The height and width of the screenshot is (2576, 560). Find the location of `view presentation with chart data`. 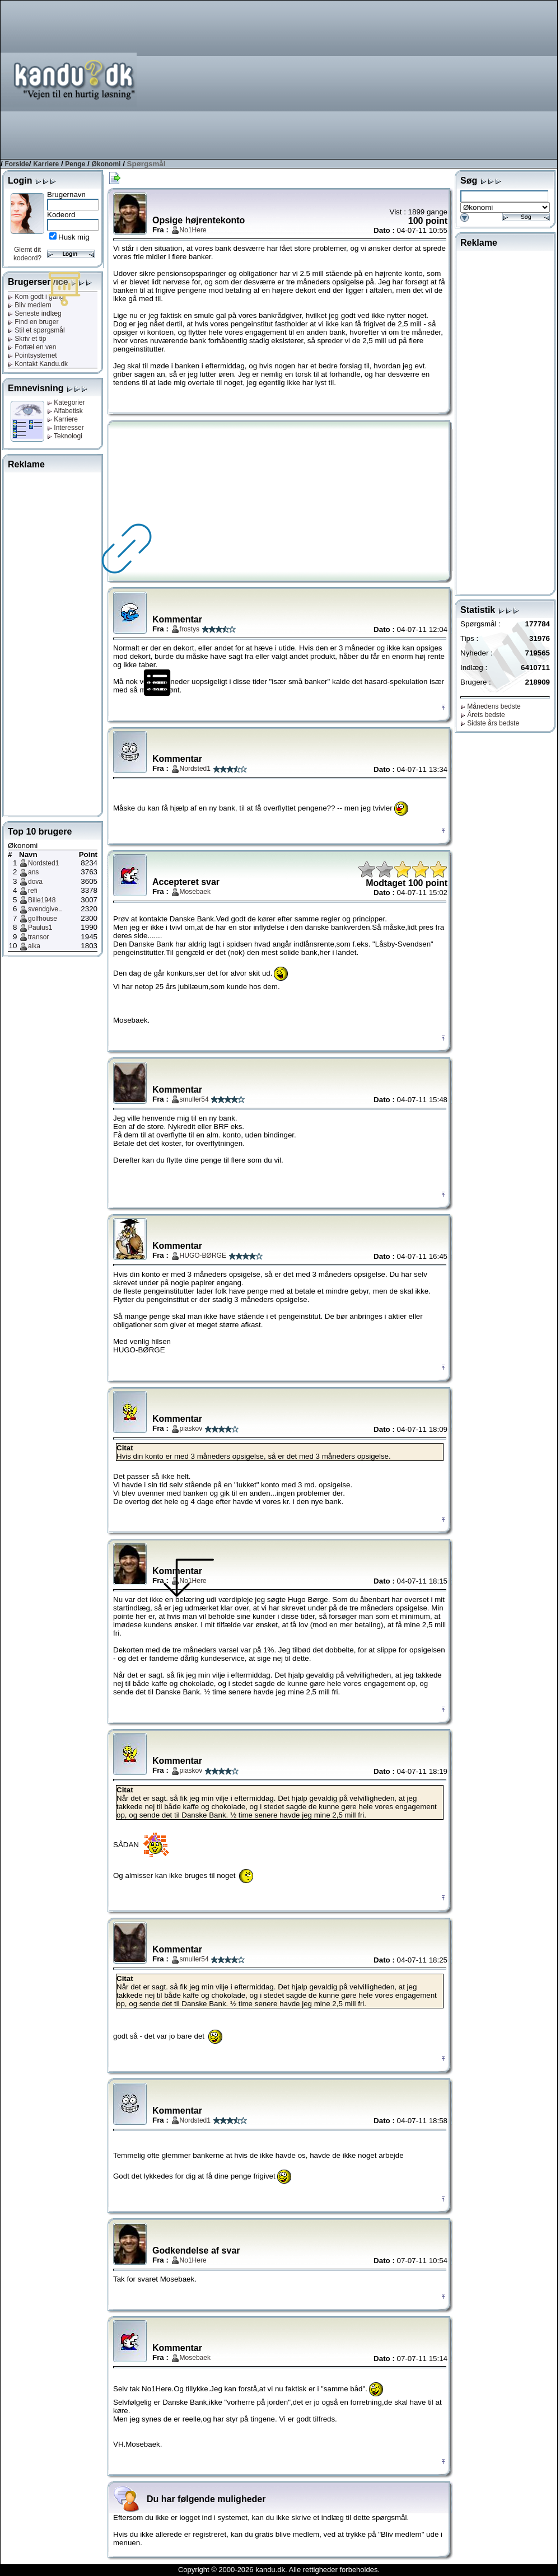

view presentation with chart data is located at coordinates (64, 287).